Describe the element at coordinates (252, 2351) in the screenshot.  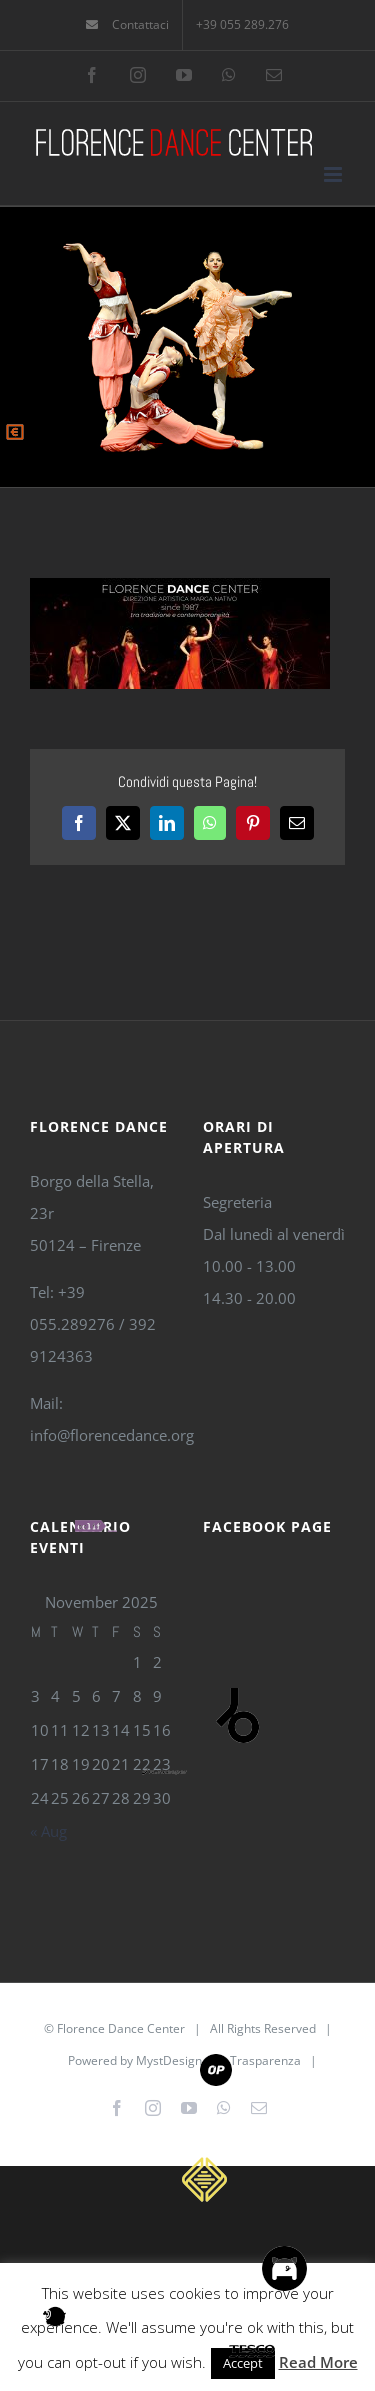
I see `open the Tesco app or website` at that location.